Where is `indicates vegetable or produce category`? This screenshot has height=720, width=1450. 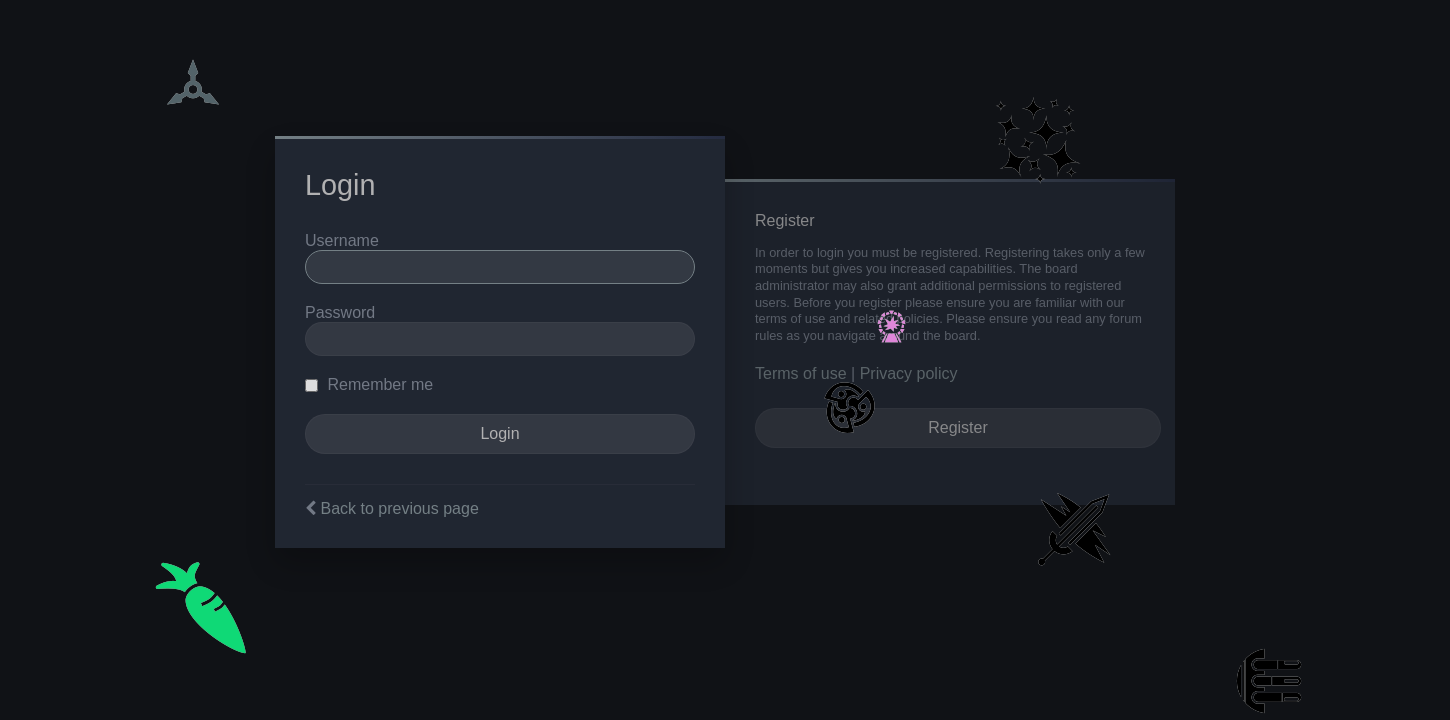 indicates vegetable or produce category is located at coordinates (203, 609).